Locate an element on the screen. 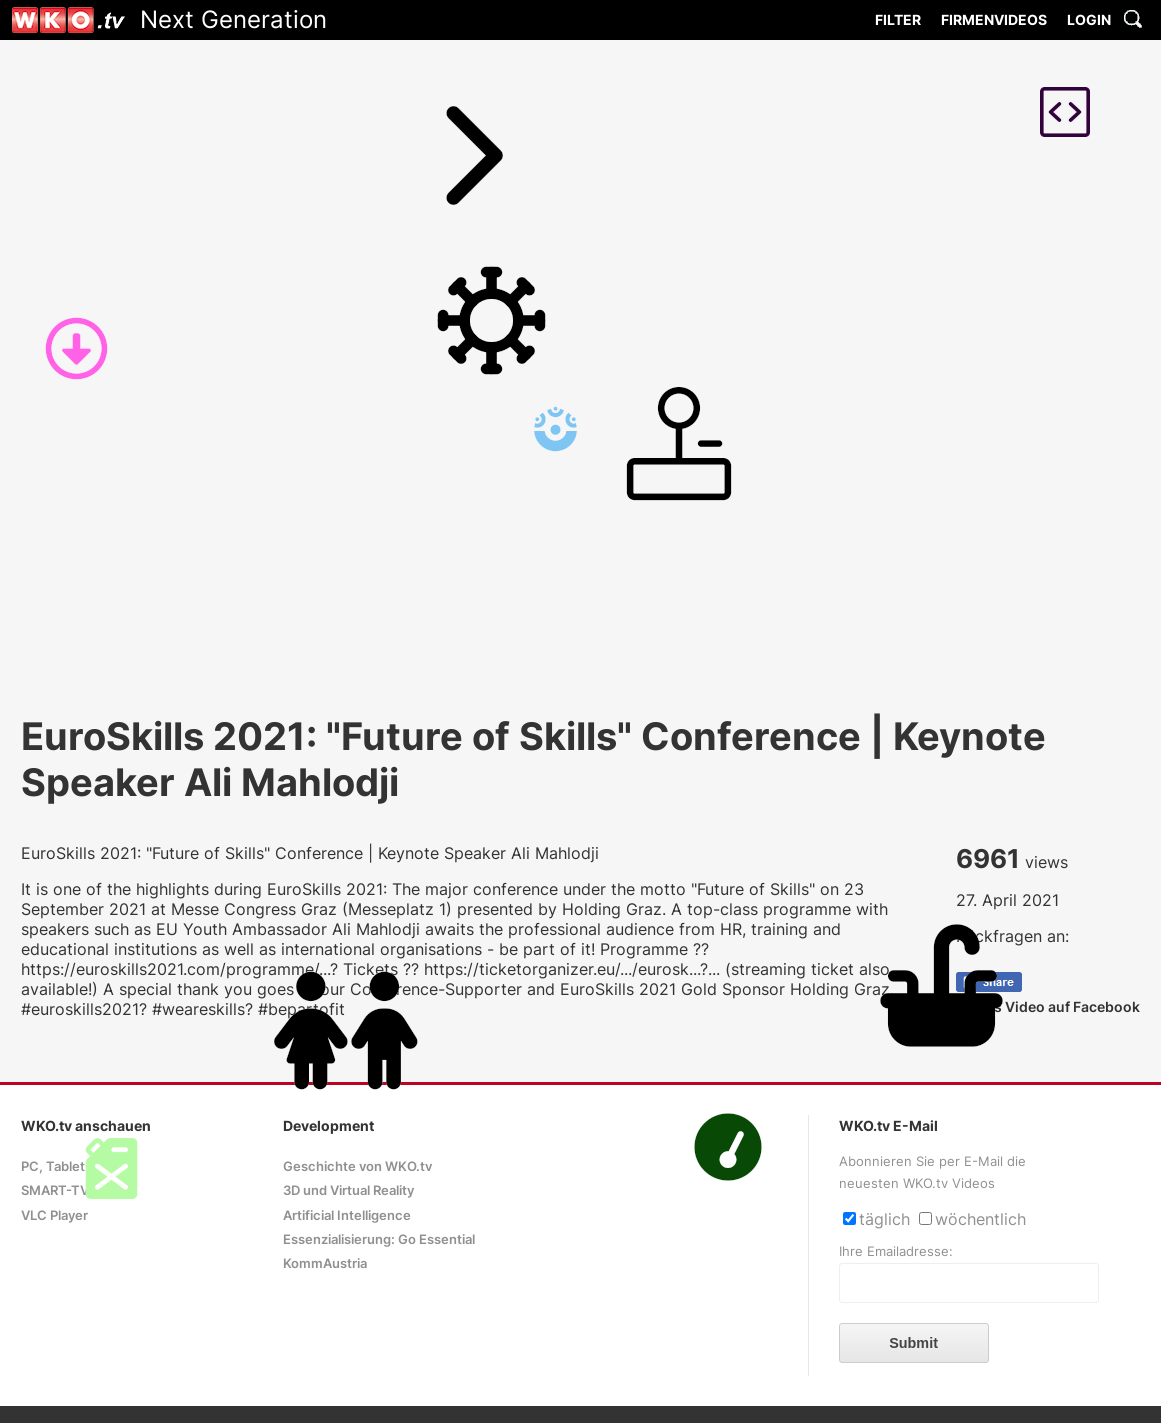 This screenshot has width=1161, height=1423. open screenpal screen recording app is located at coordinates (555, 429).